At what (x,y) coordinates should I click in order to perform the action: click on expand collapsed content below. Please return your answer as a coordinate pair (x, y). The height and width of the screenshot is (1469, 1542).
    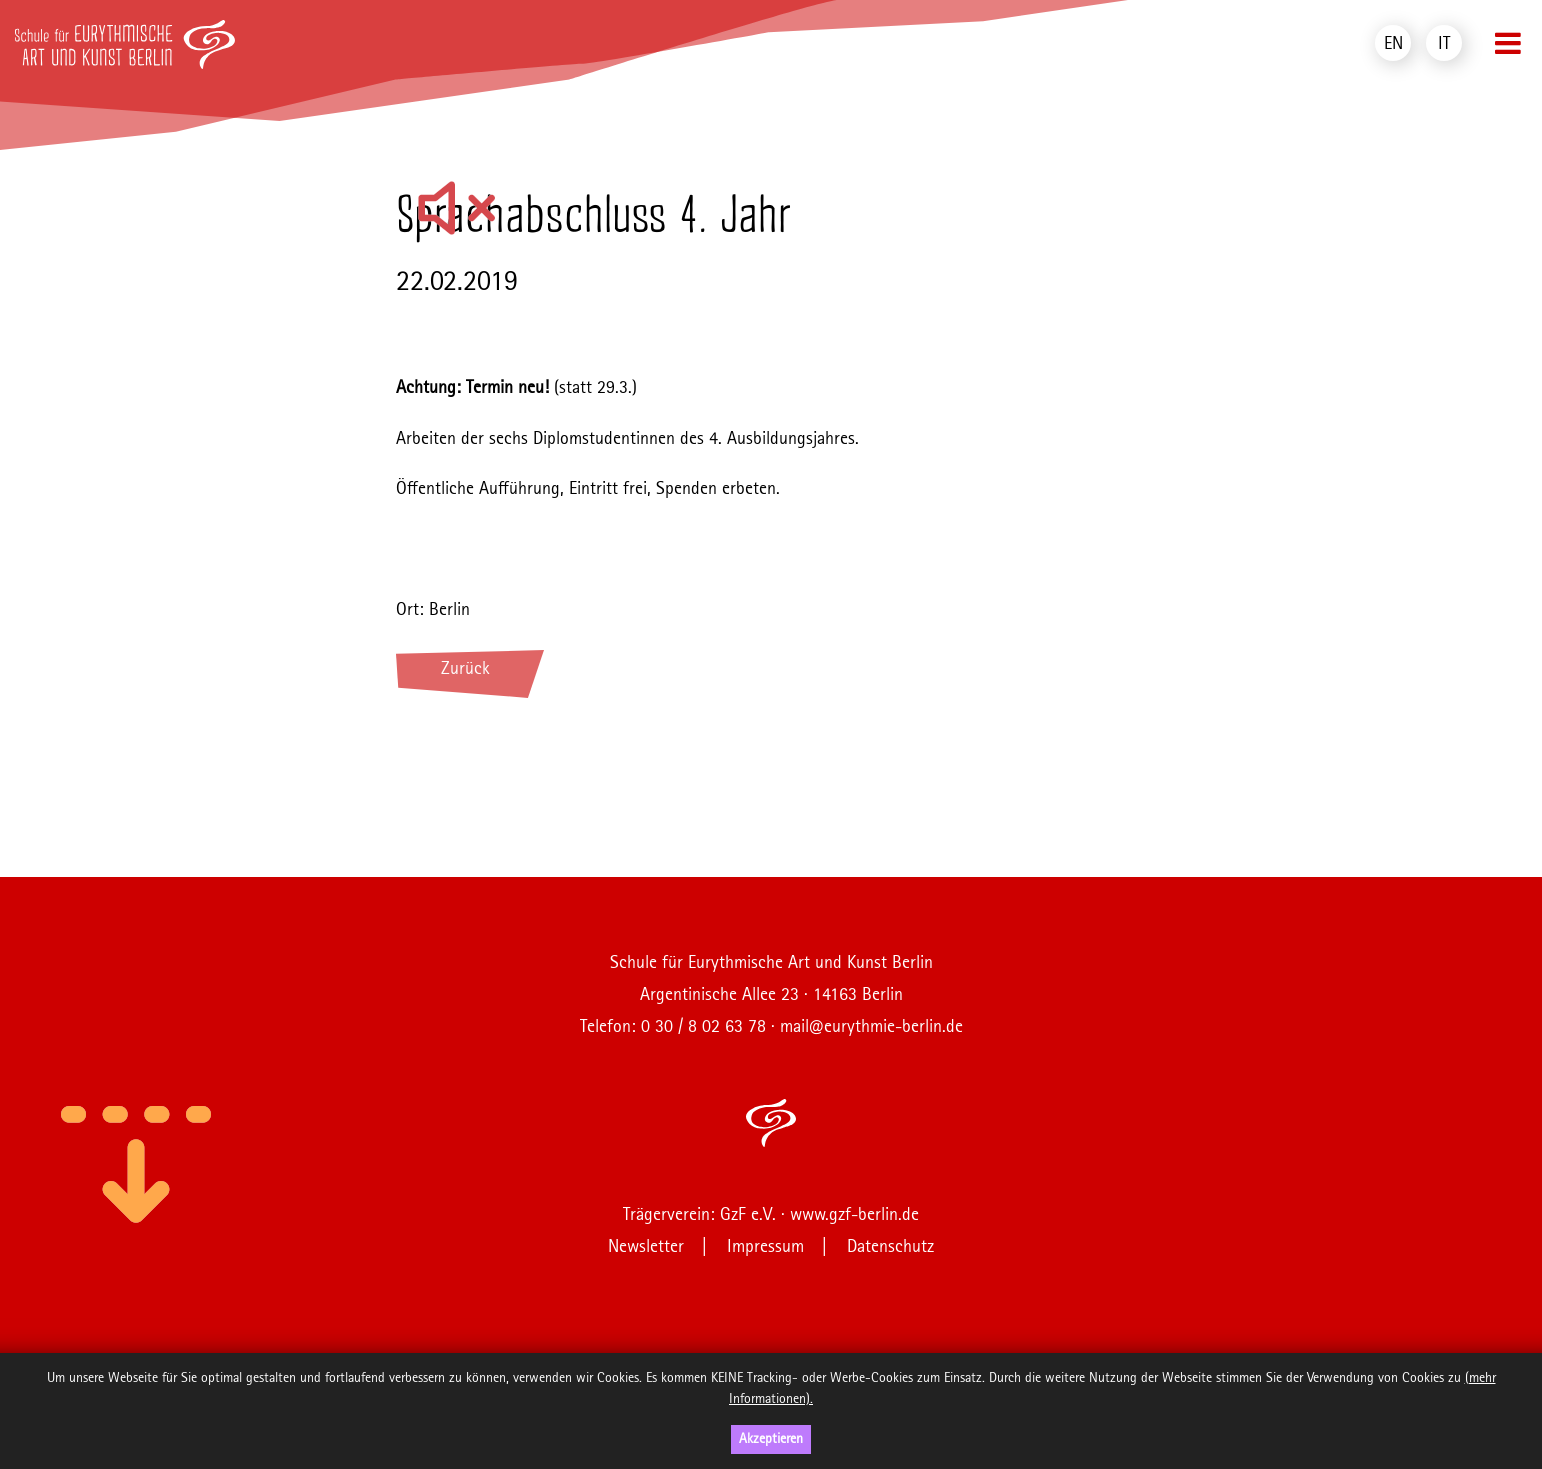
    Looking at the image, I should click on (136, 1156).